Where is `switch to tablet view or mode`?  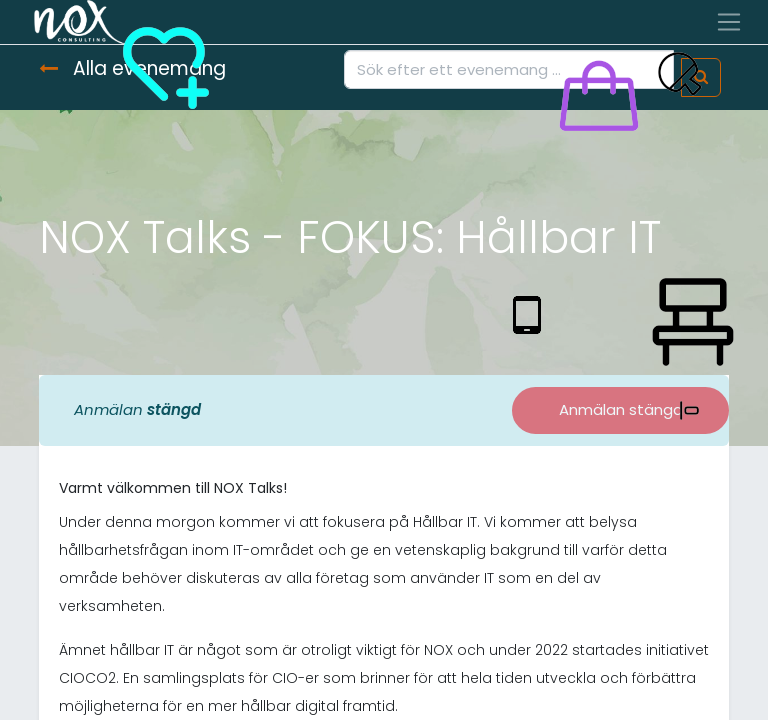 switch to tablet view or mode is located at coordinates (527, 315).